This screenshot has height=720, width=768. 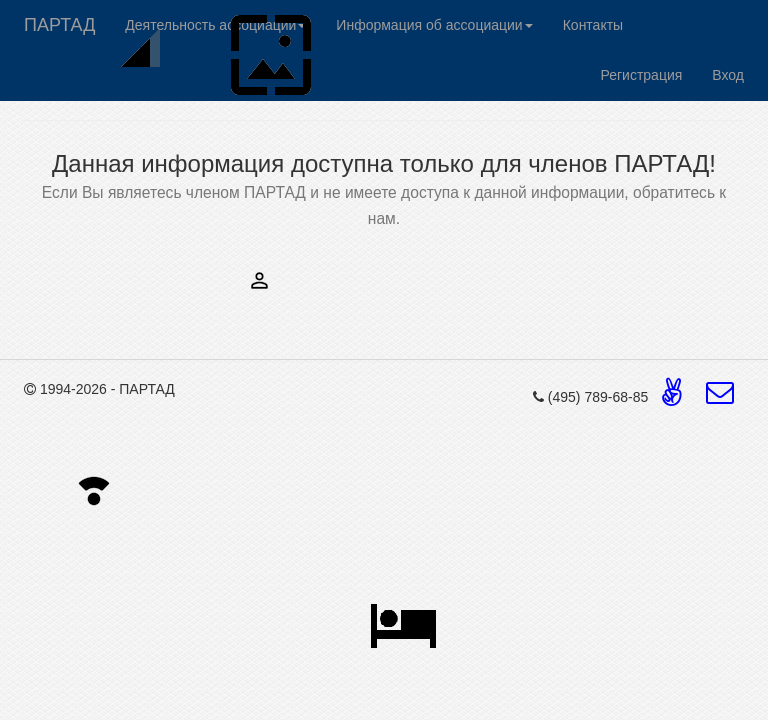 What do you see at coordinates (94, 491) in the screenshot?
I see `calibrate your device's compass` at bounding box center [94, 491].